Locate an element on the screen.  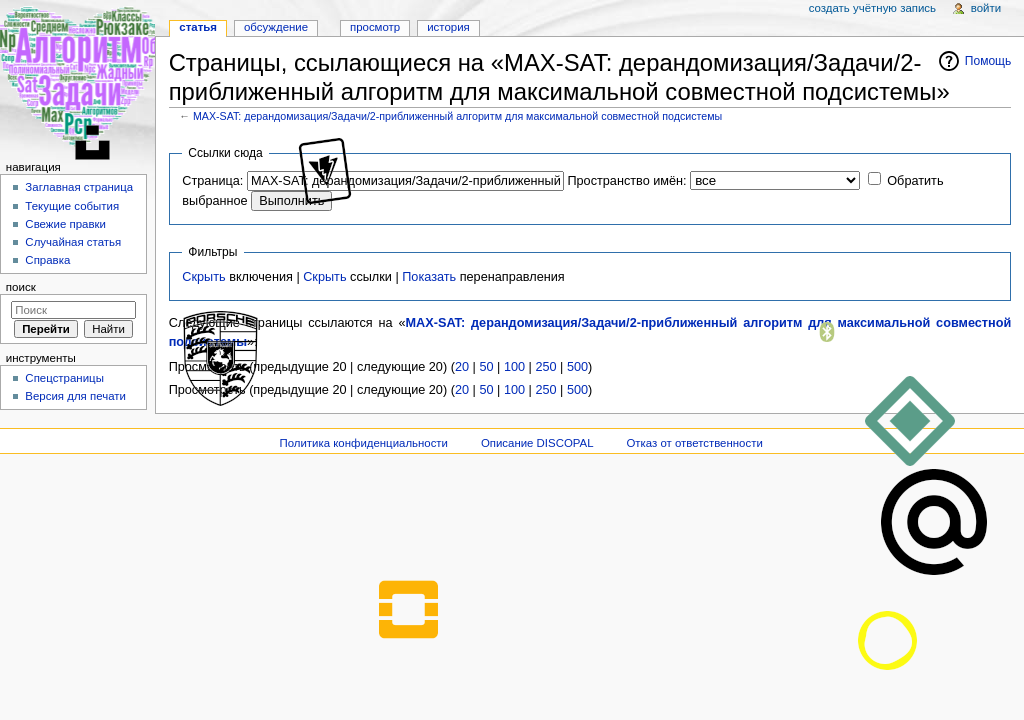
openstack cloud platform logo is located at coordinates (408, 609).